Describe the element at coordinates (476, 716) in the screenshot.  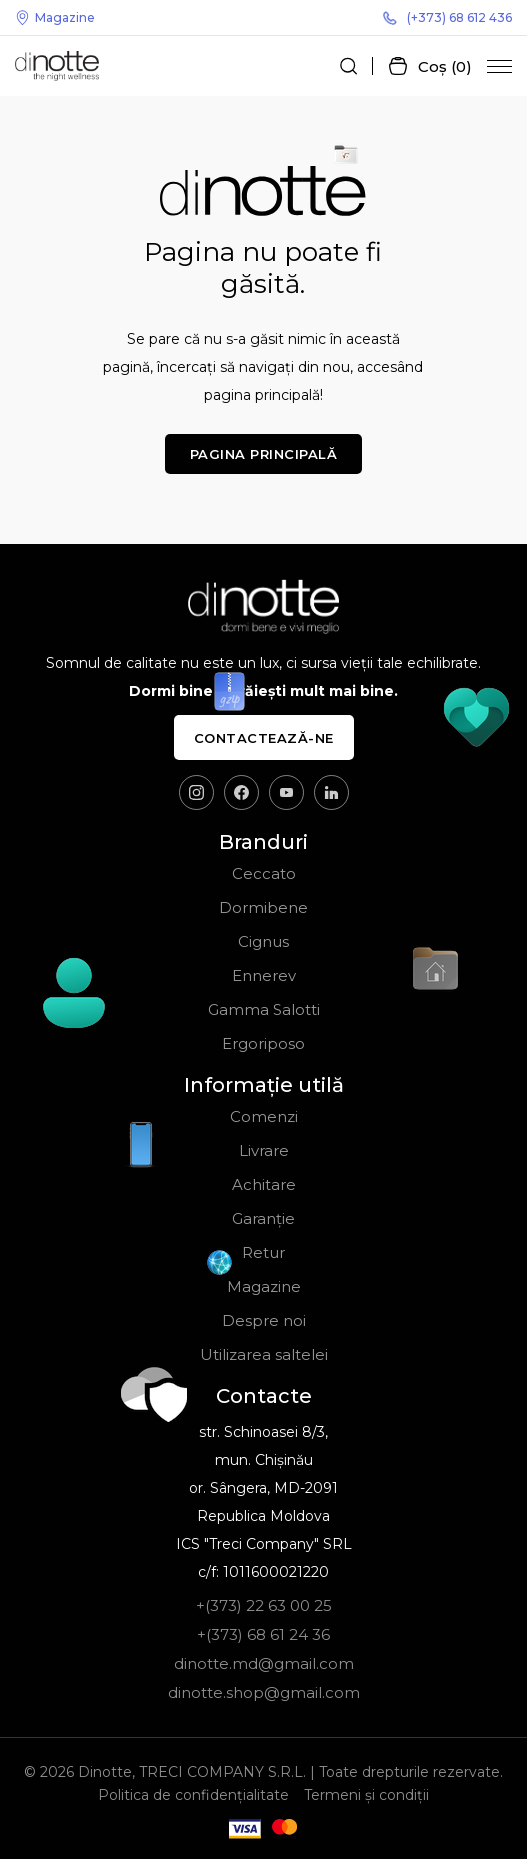
I see `open the microsoft family safety app` at that location.